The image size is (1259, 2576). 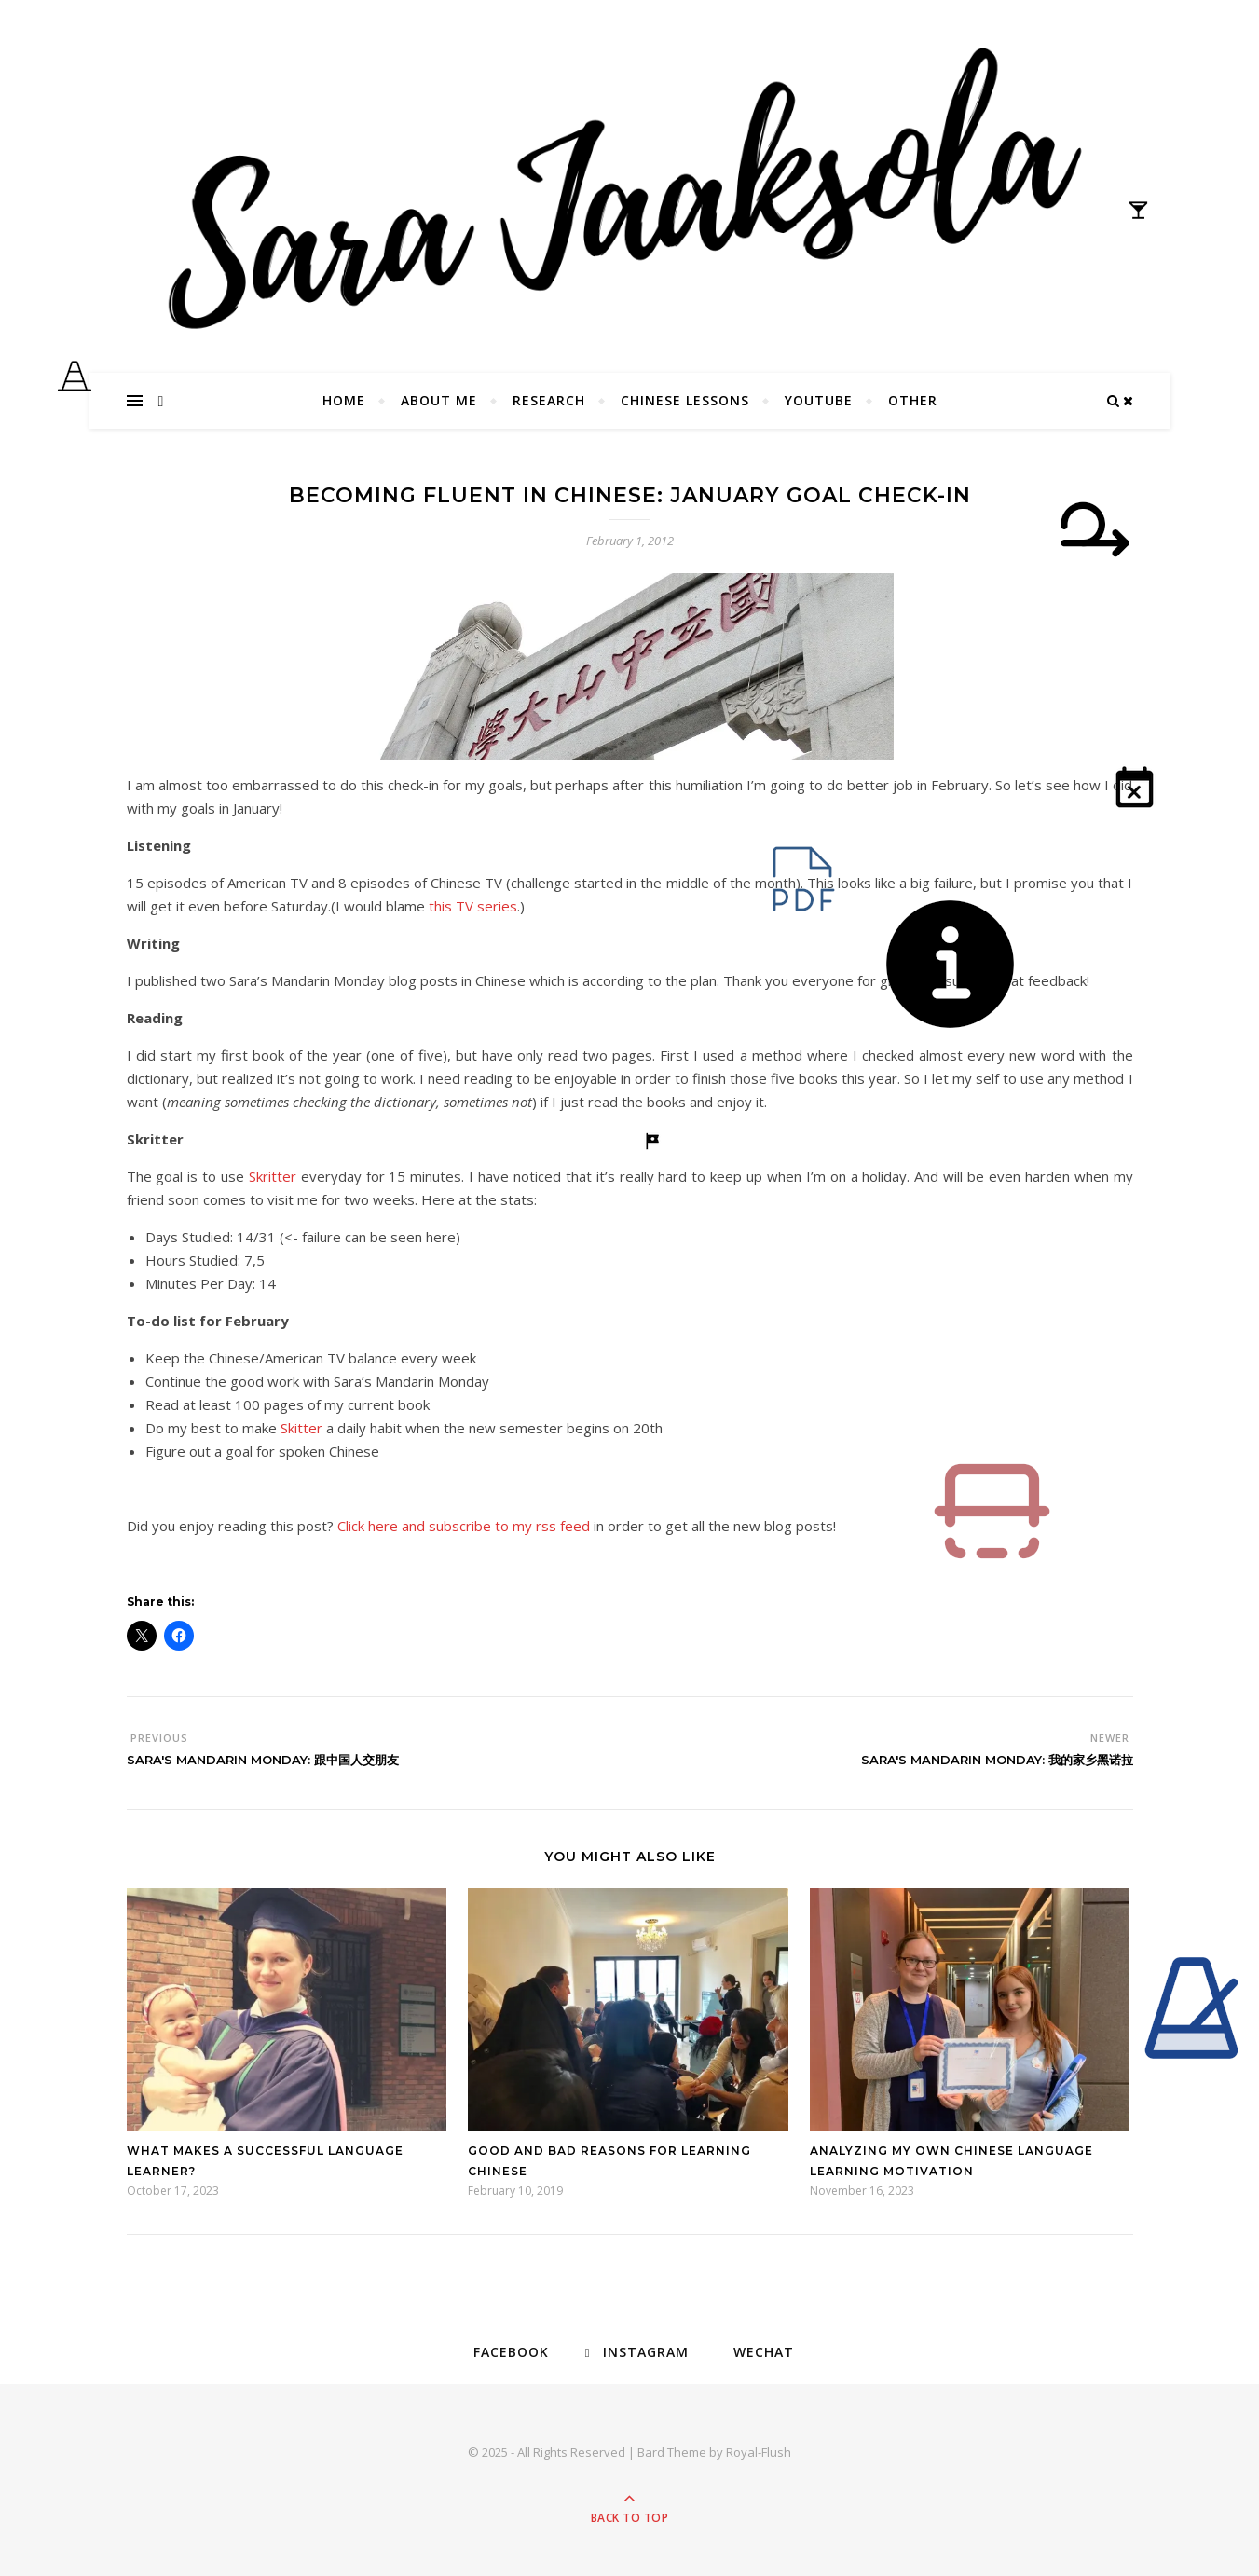 I want to click on indicates a work in progress or under construction area, so click(x=75, y=377).